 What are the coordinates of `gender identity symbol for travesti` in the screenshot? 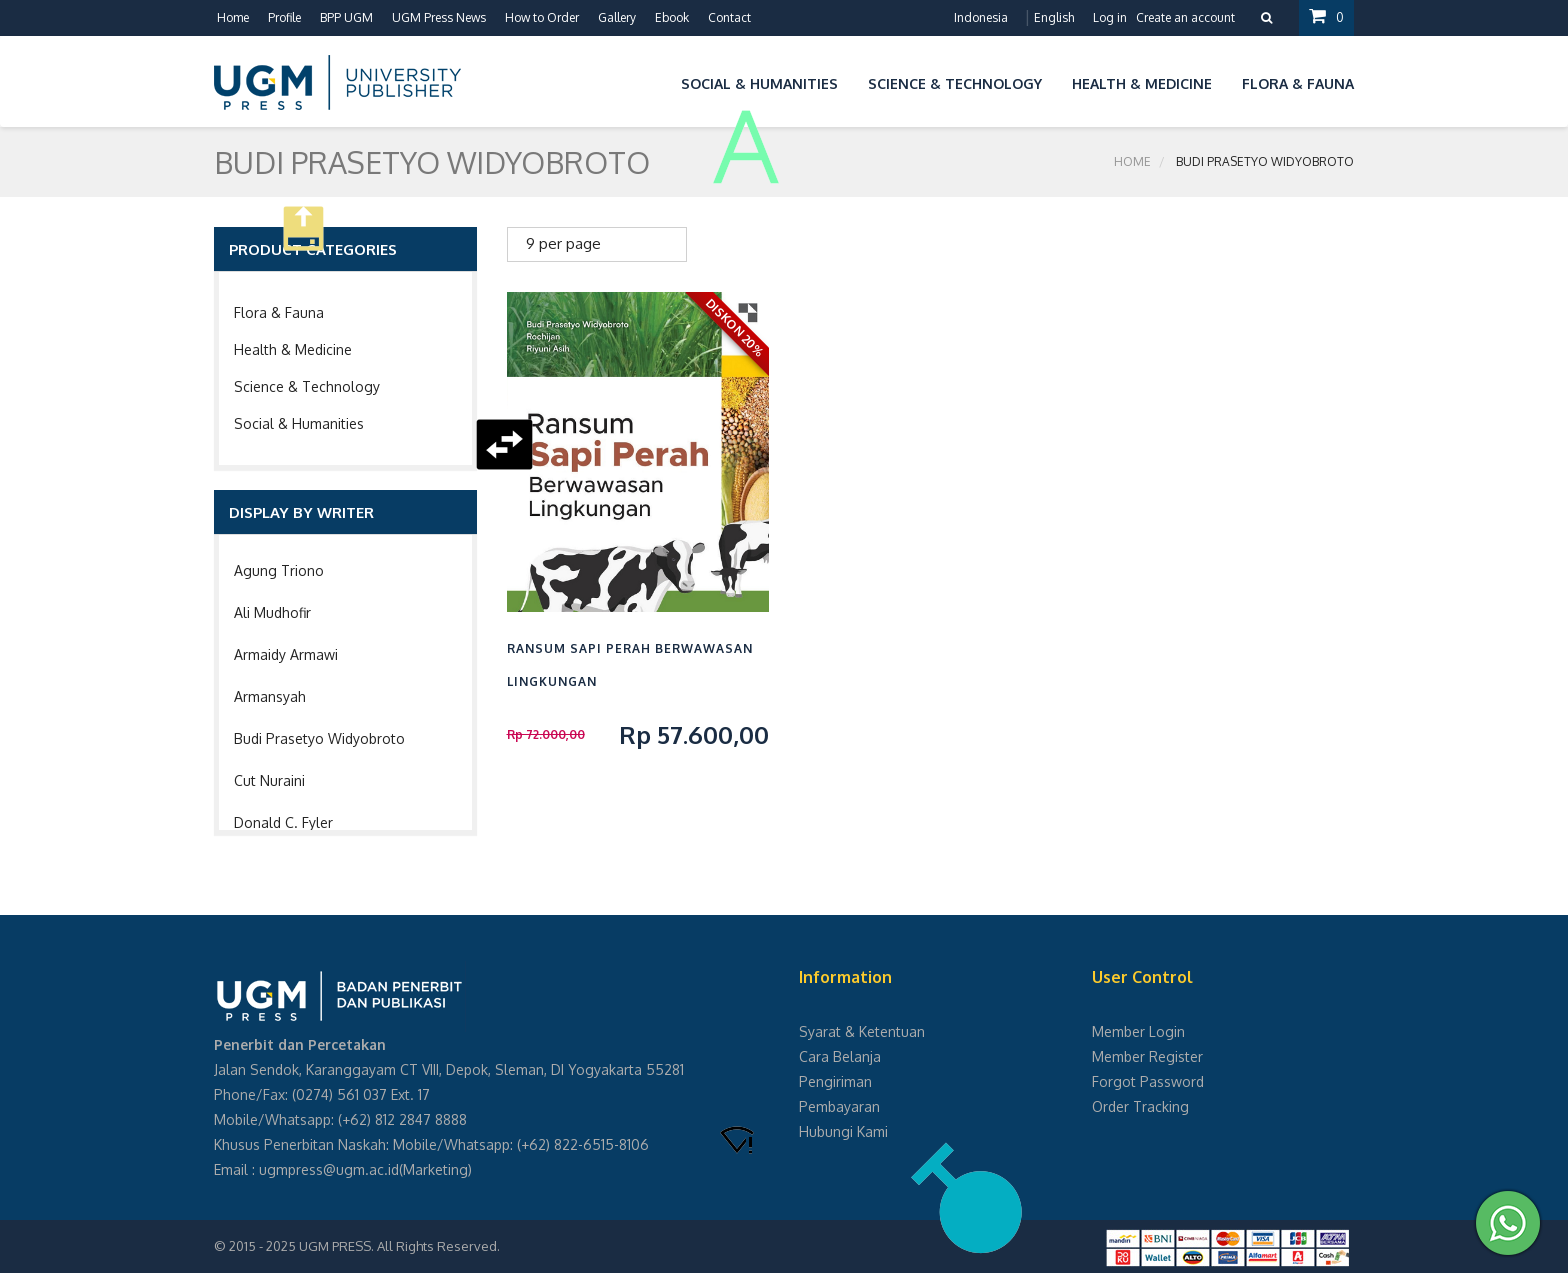 It's located at (972, 1198).